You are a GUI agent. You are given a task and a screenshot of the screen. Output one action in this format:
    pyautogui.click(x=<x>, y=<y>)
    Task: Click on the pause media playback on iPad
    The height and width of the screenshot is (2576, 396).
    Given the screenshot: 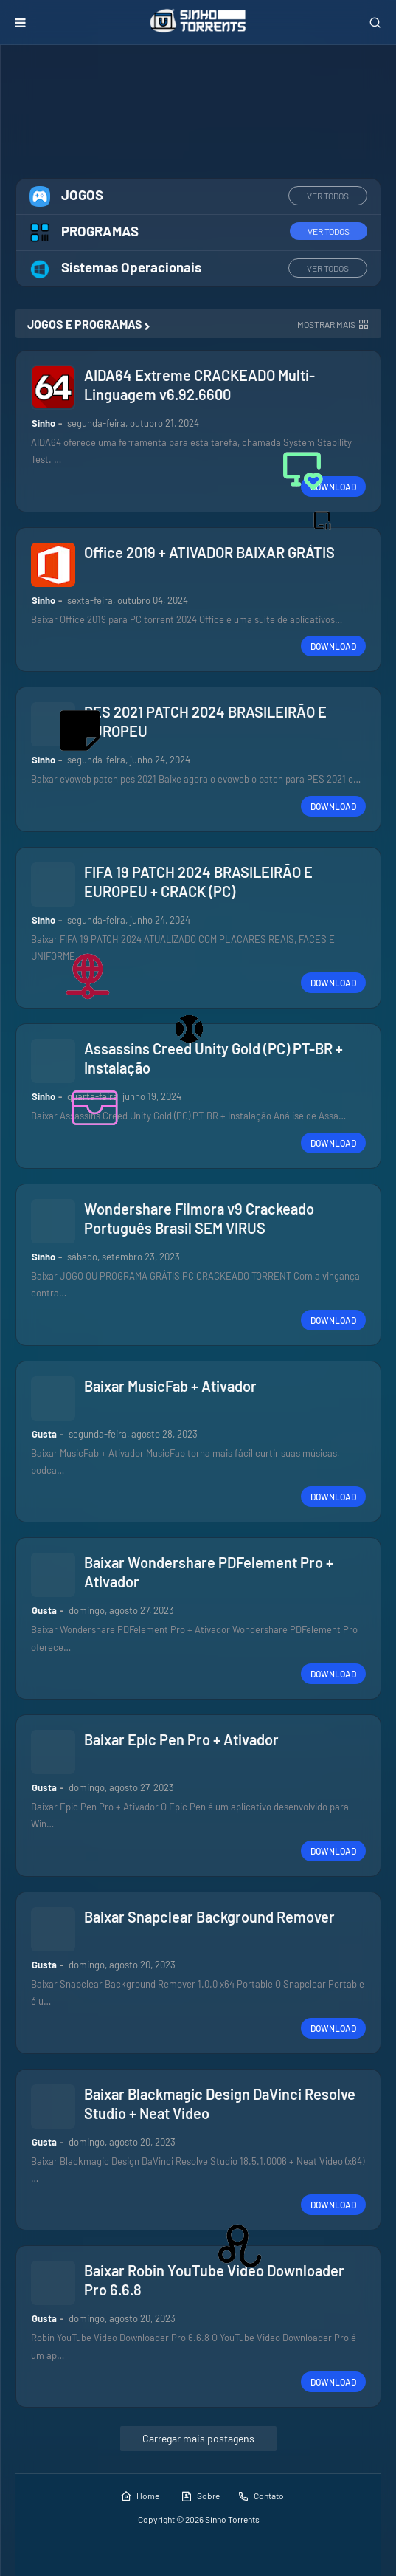 What is the action you would take?
    pyautogui.click(x=322, y=520)
    